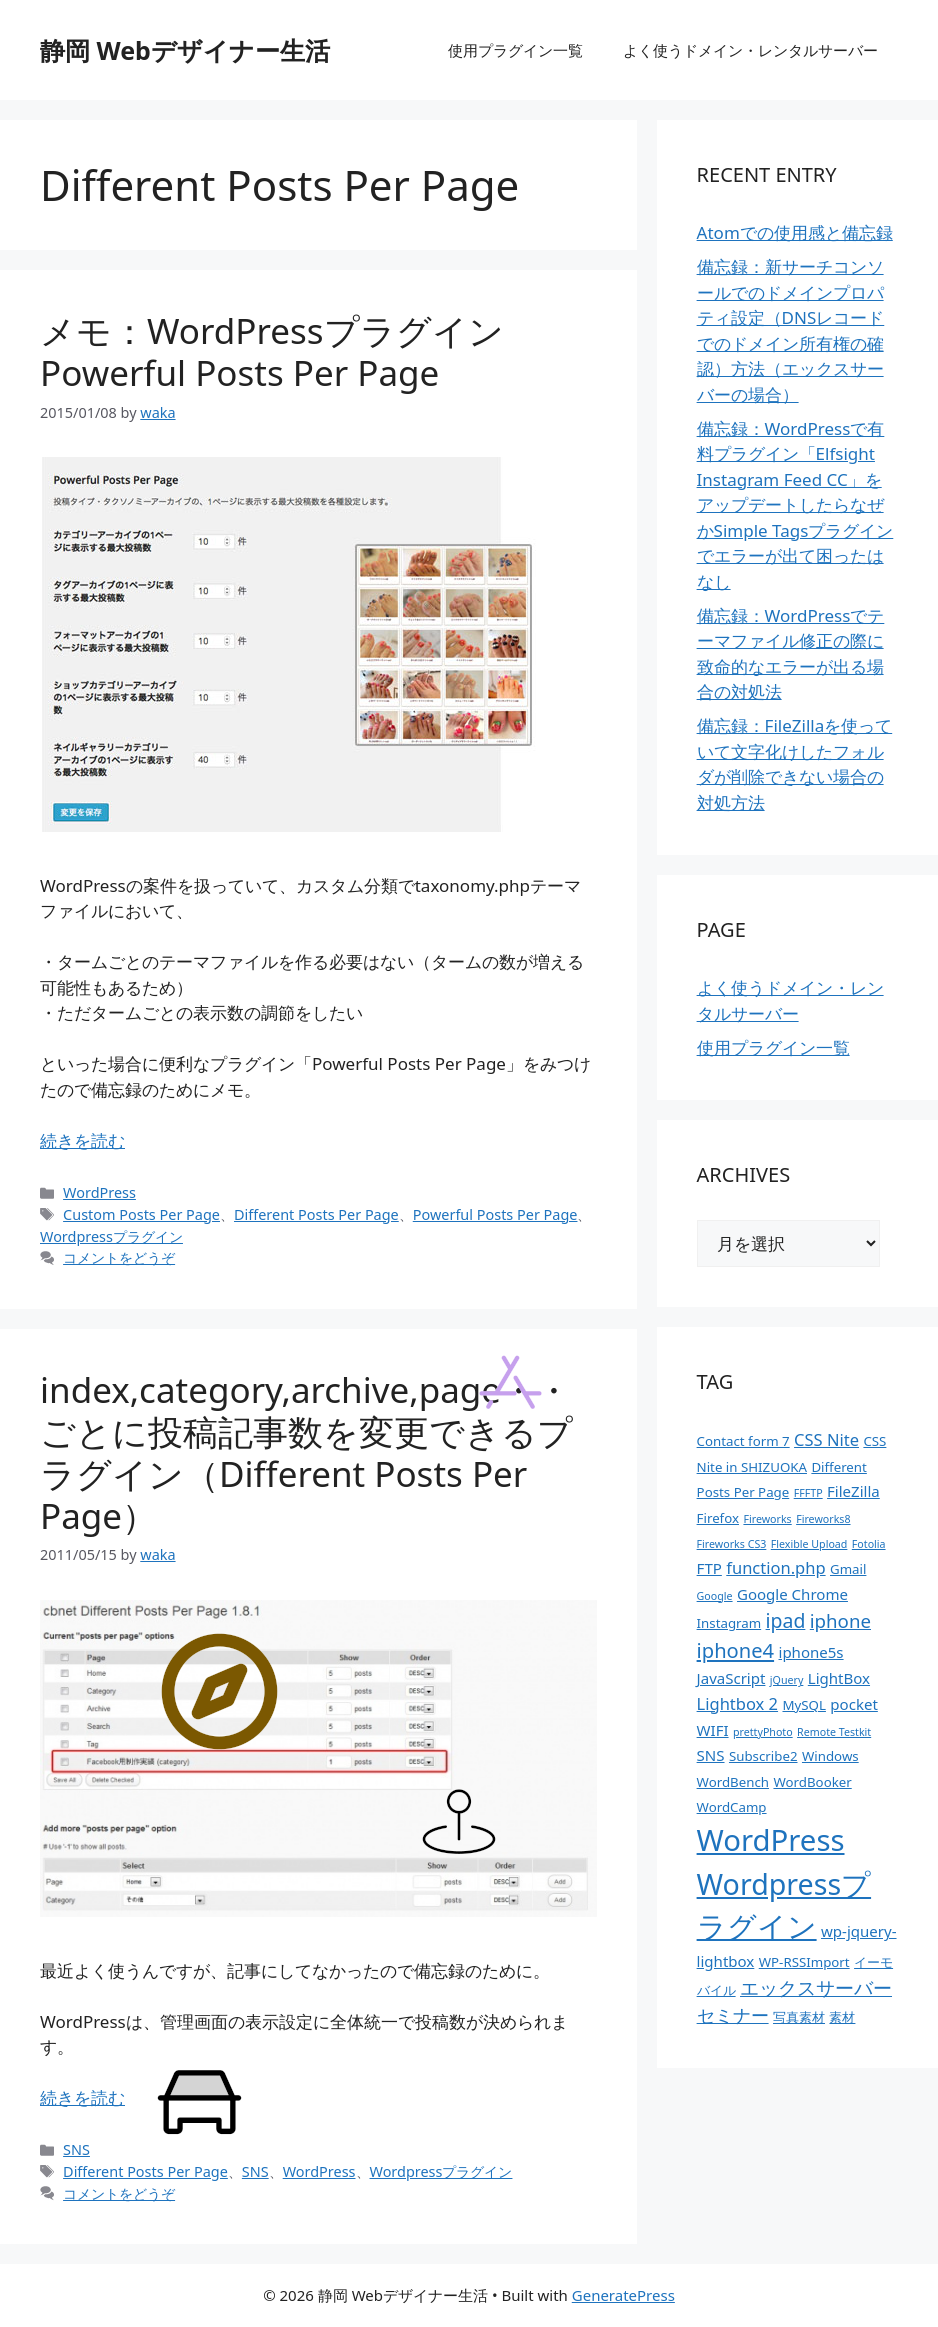 This screenshot has height=2327, width=938. Describe the element at coordinates (459, 1823) in the screenshot. I see `mark a location on the map` at that location.